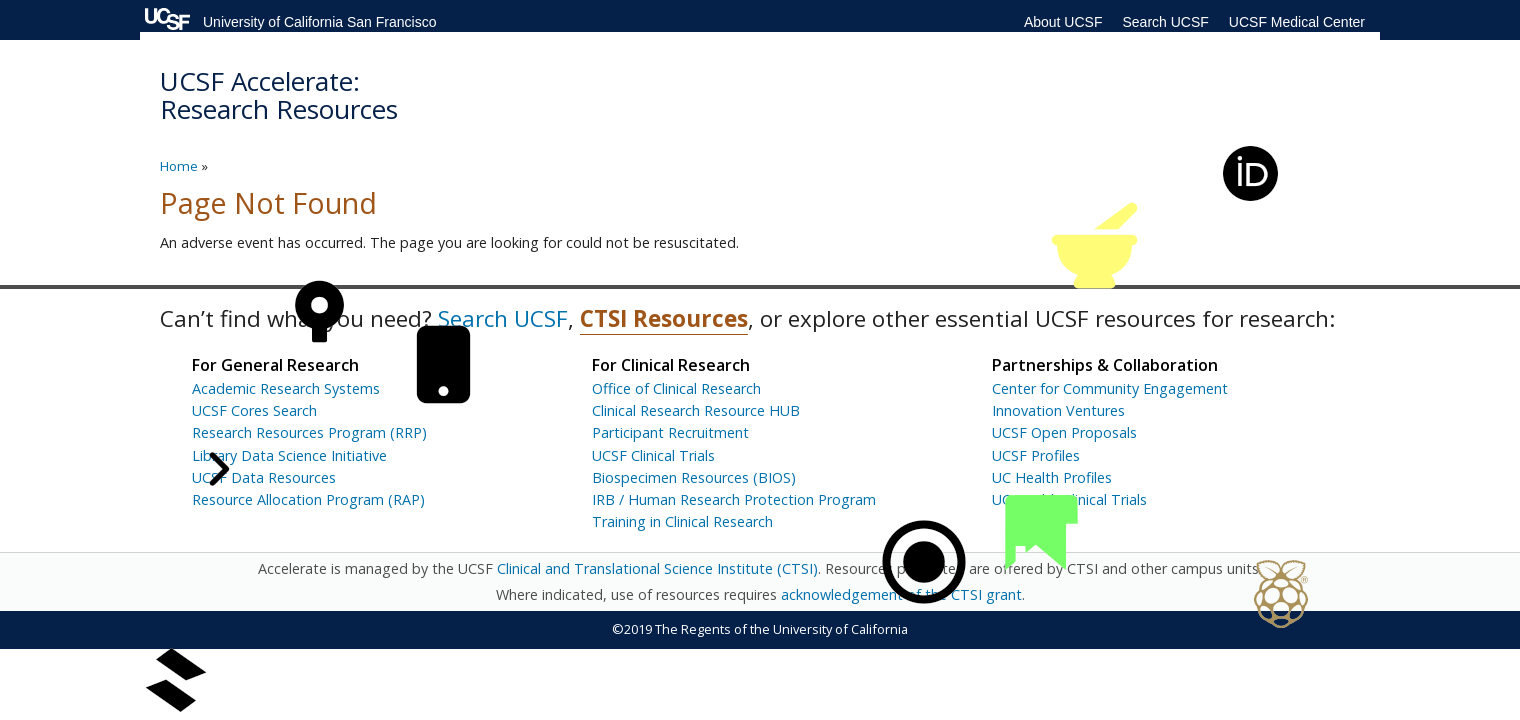  Describe the element at coordinates (218, 469) in the screenshot. I see `navigate to the next item or screen` at that location.